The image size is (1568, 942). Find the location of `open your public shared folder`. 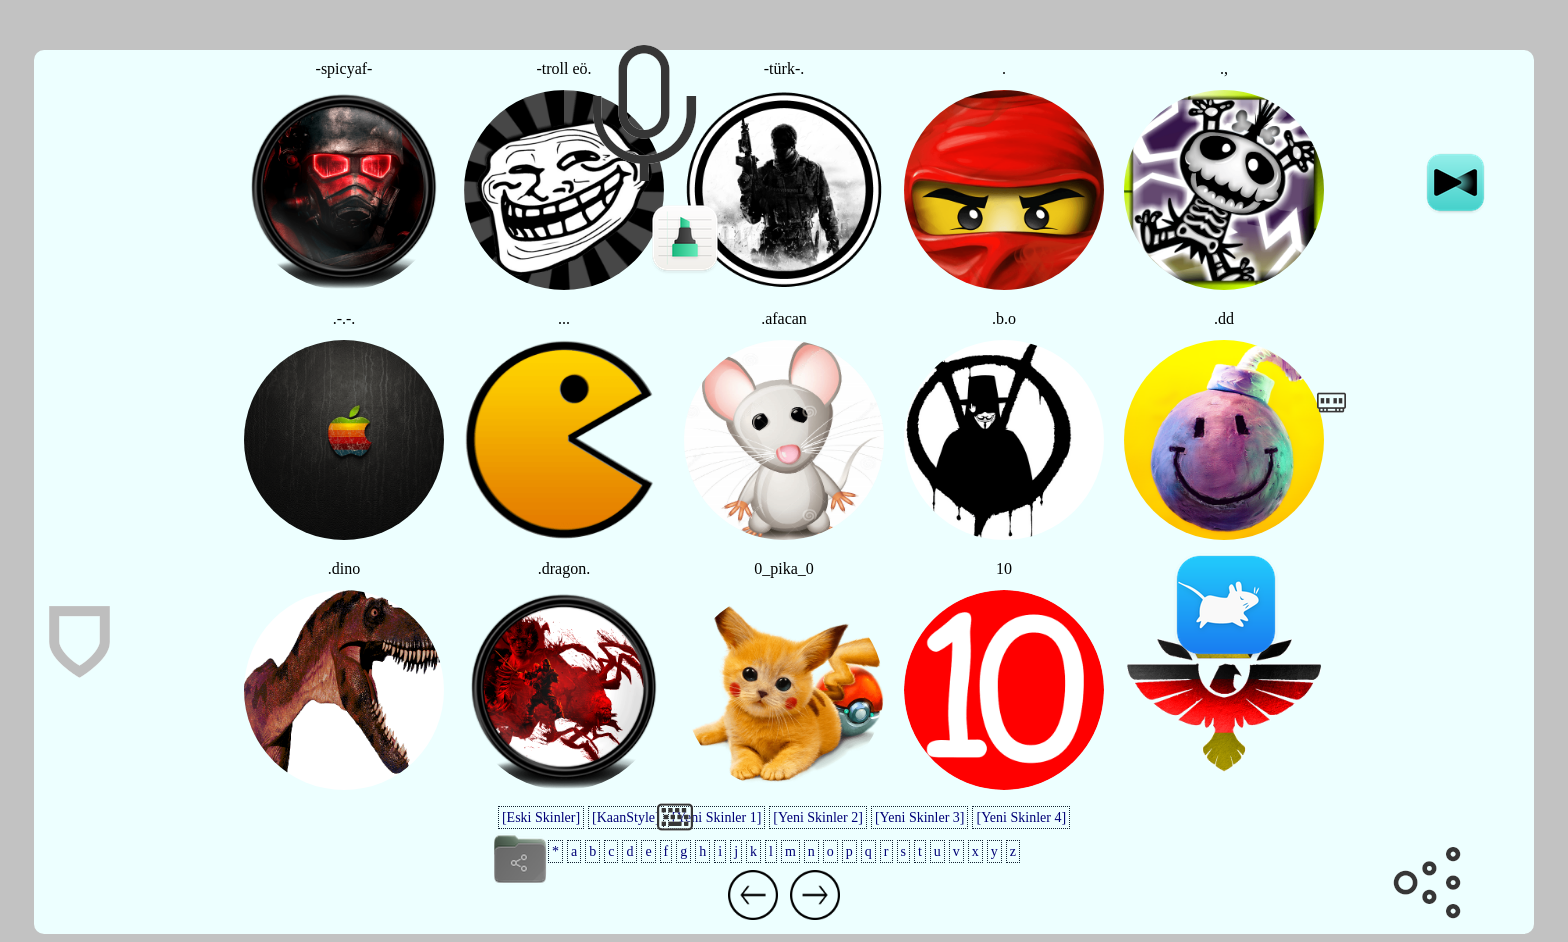

open your public shared folder is located at coordinates (520, 859).